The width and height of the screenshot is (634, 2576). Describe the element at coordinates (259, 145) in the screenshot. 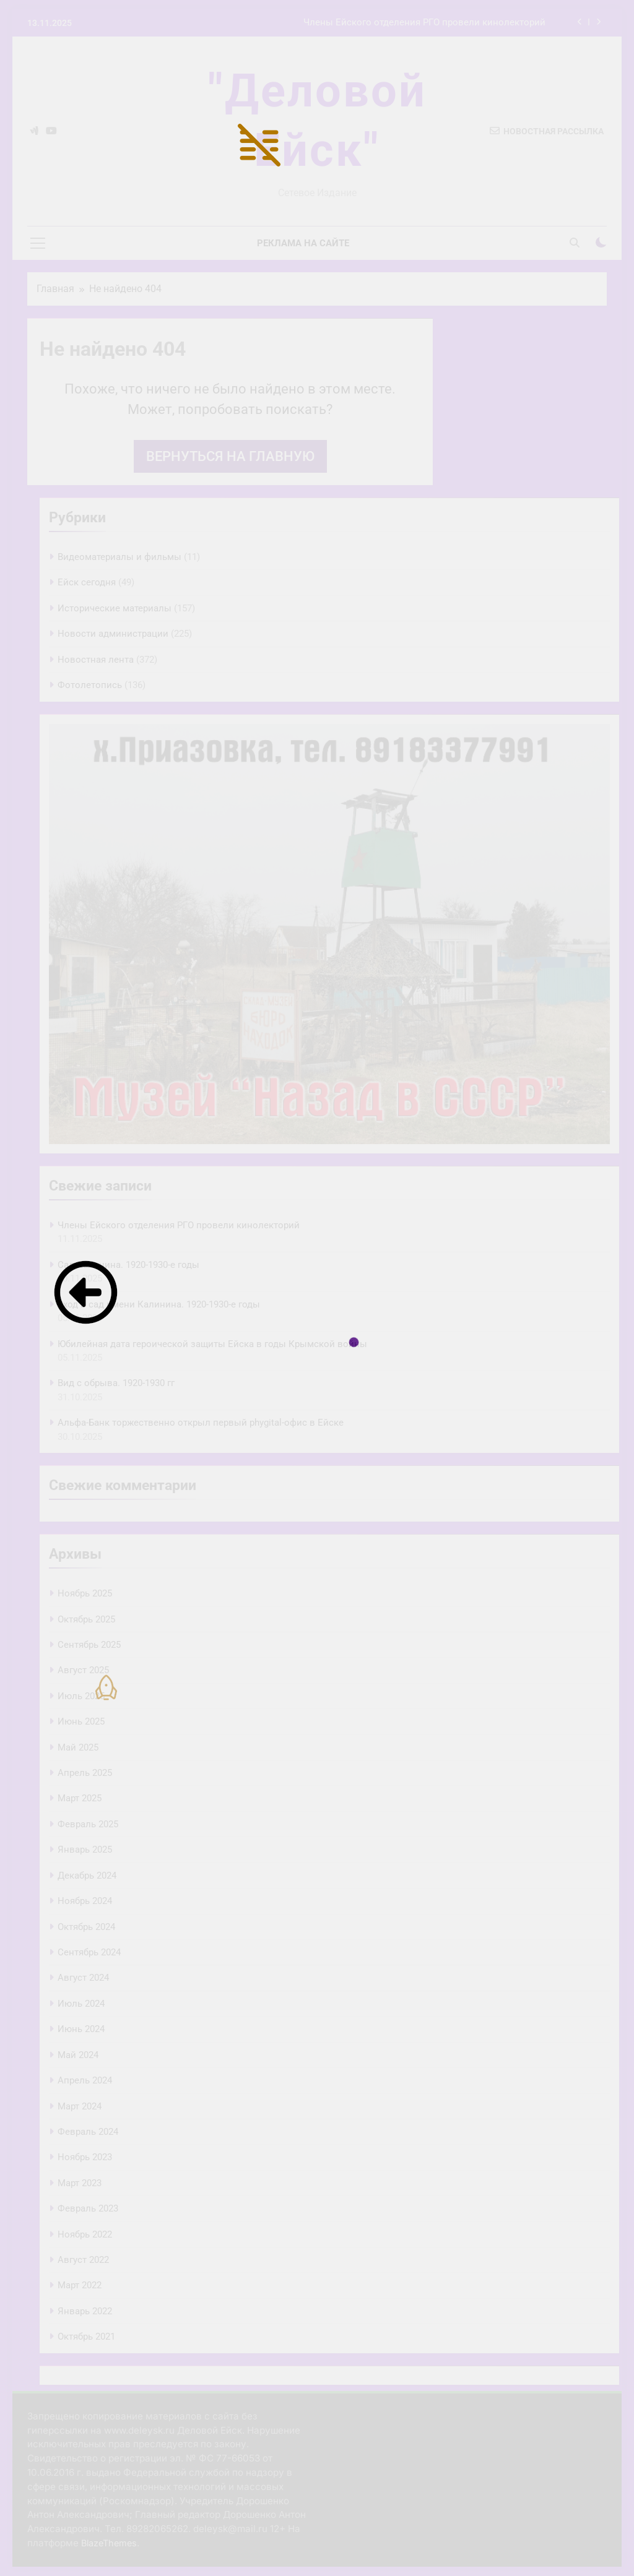

I see `disable column view` at that location.